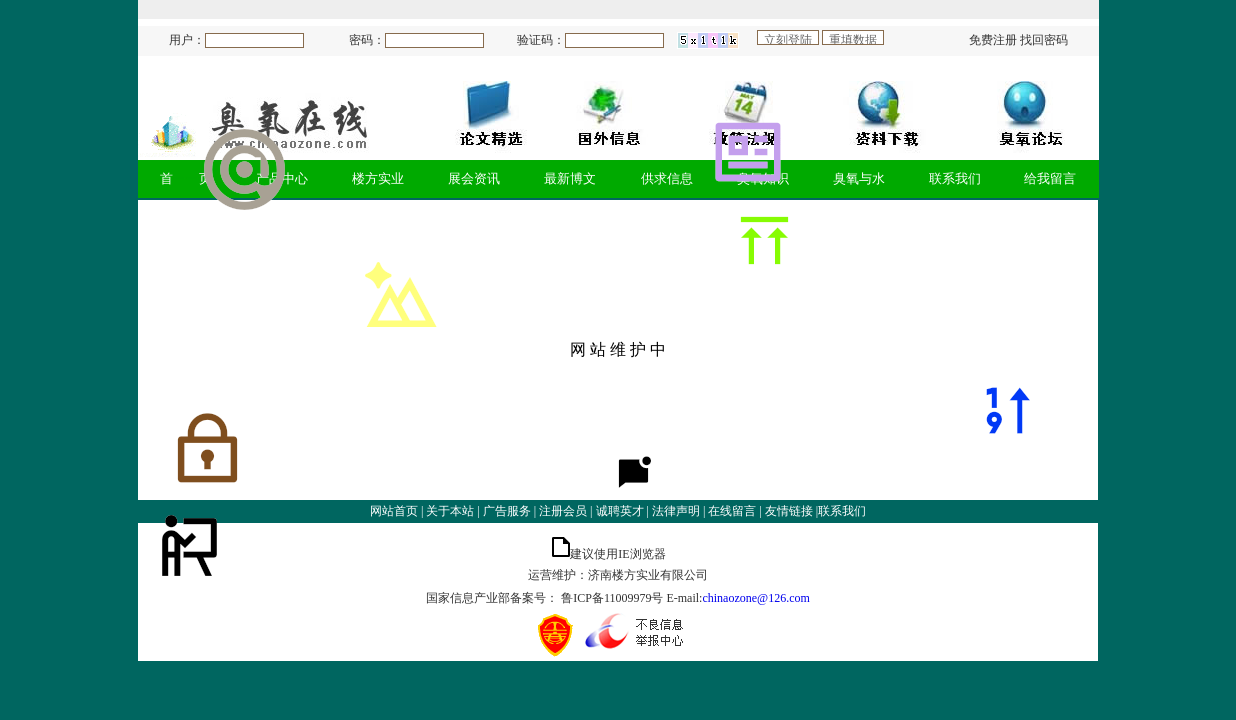  I want to click on lock or secure this item, so click(207, 449).